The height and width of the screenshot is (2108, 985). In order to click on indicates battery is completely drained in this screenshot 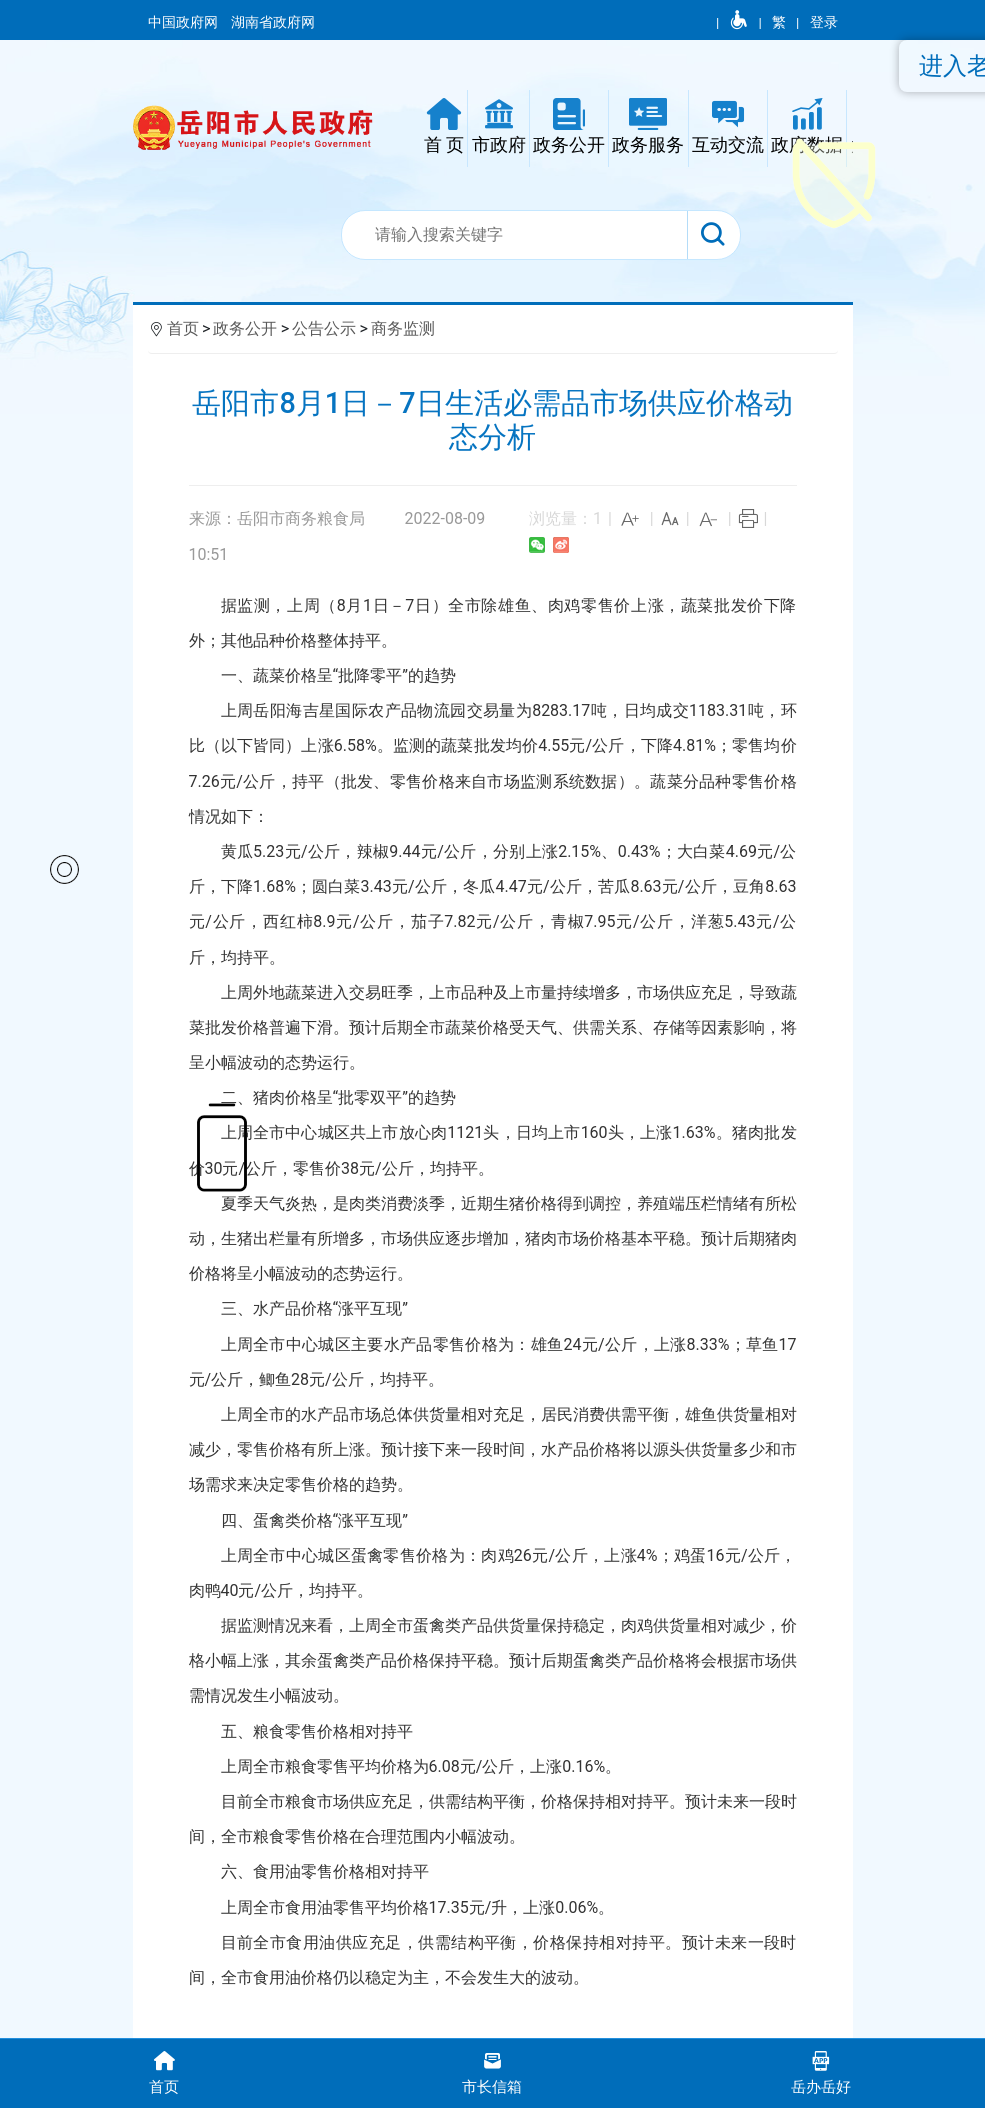, I will do `click(222, 1149)`.